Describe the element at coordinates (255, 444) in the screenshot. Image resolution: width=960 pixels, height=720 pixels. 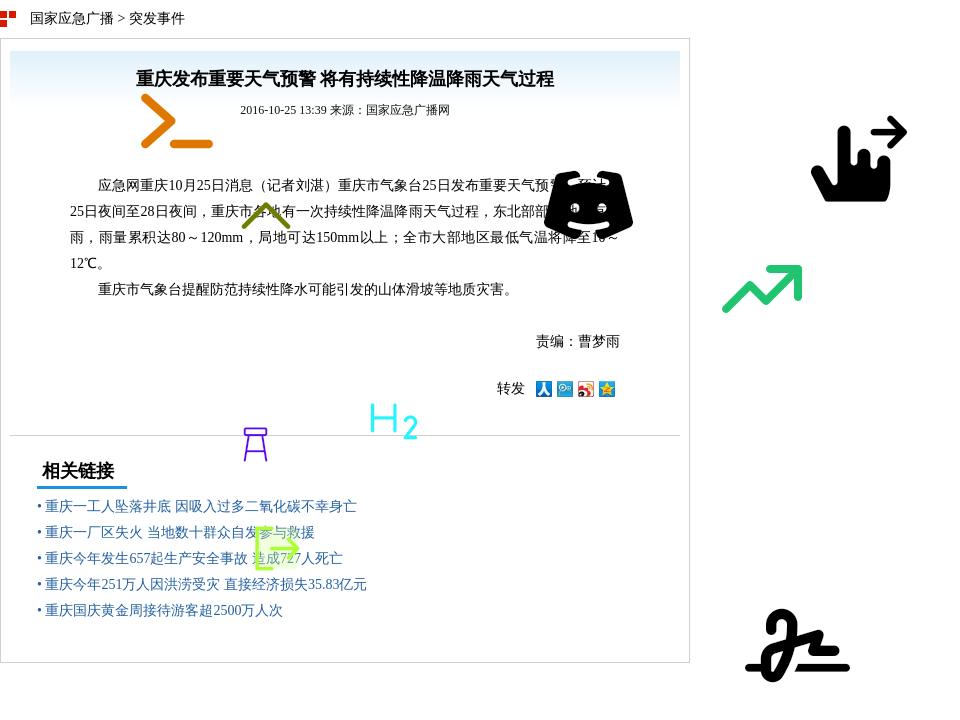
I see `browse furniture or seating options` at that location.